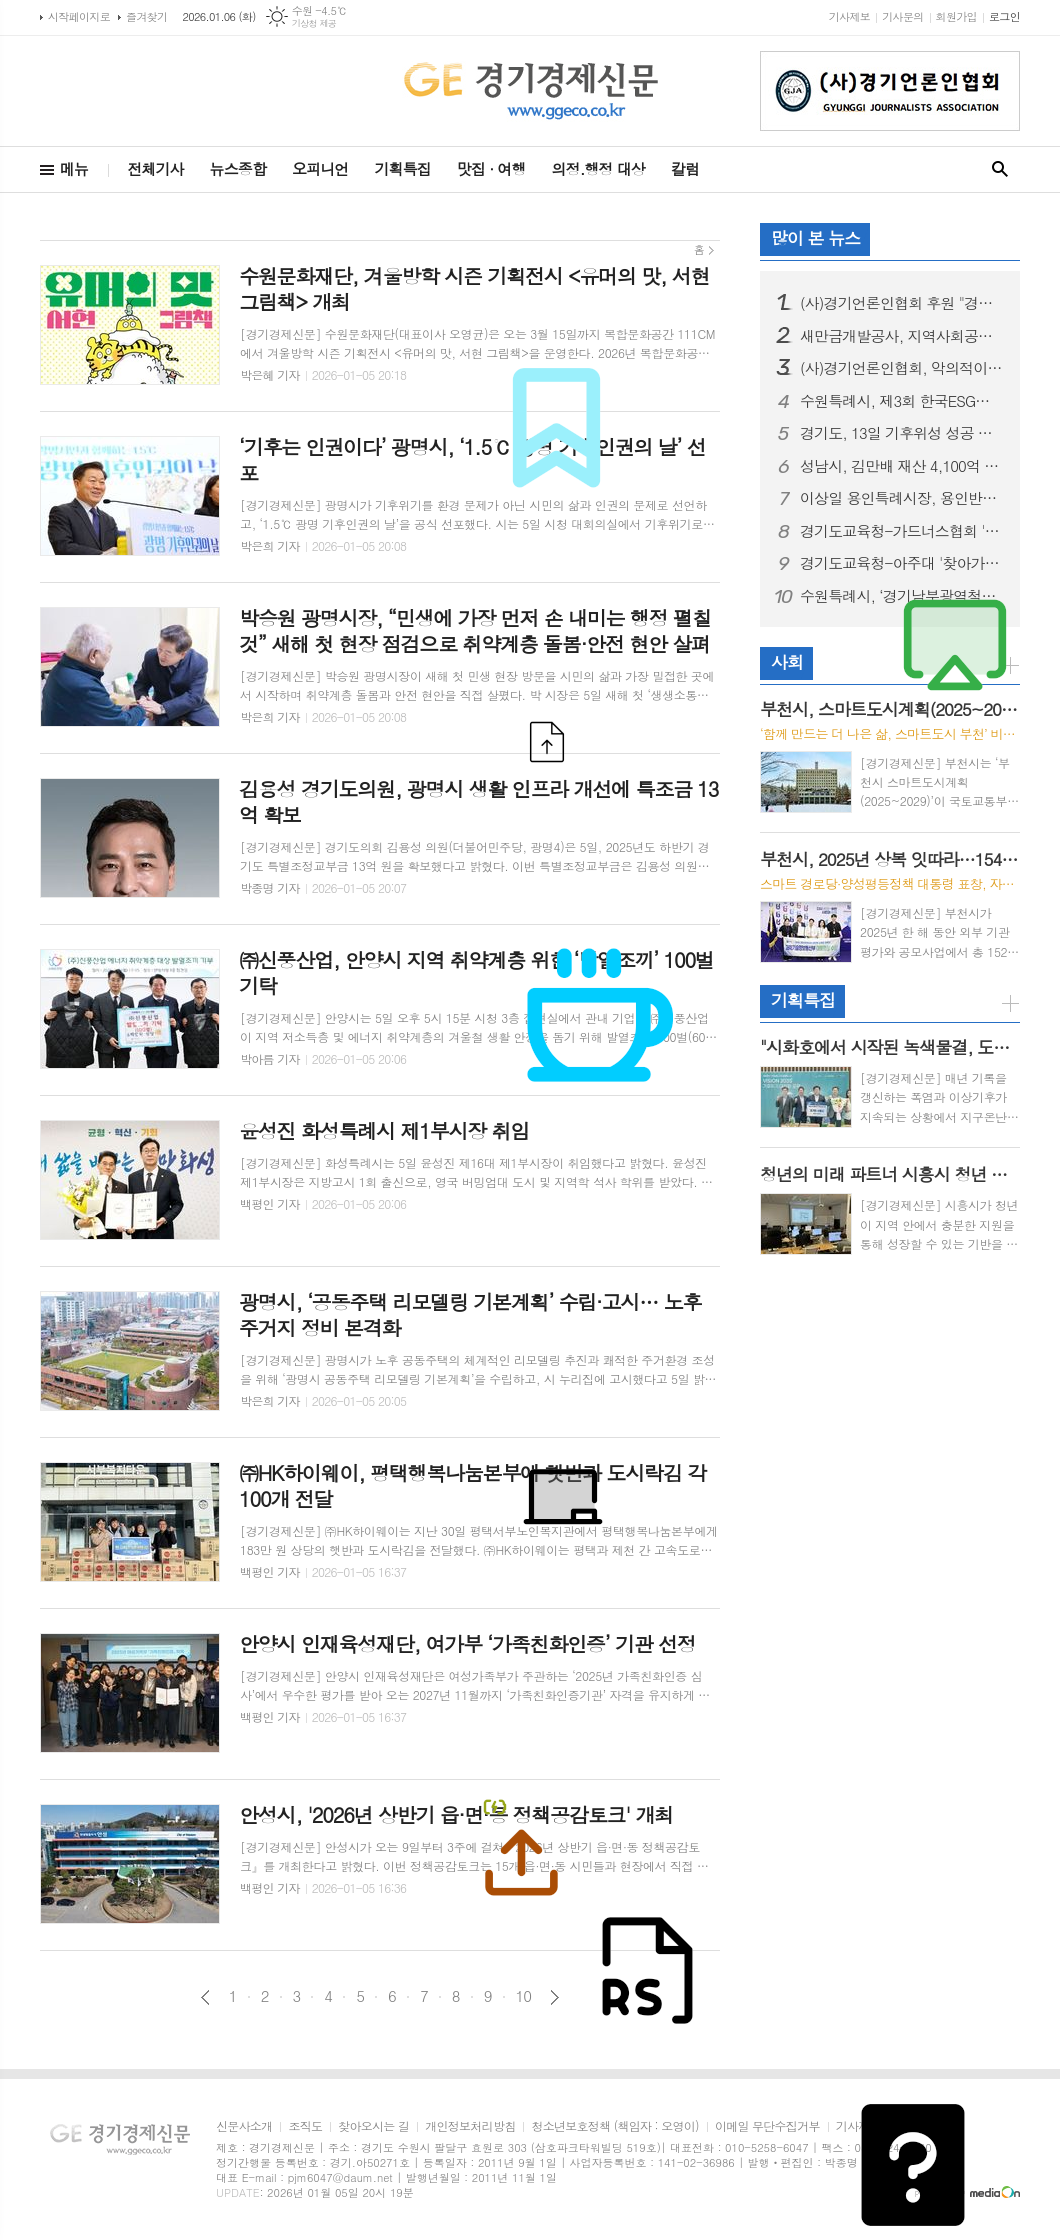 The image size is (1060, 2240). What do you see at coordinates (556, 425) in the screenshot?
I see `save this item for later` at bounding box center [556, 425].